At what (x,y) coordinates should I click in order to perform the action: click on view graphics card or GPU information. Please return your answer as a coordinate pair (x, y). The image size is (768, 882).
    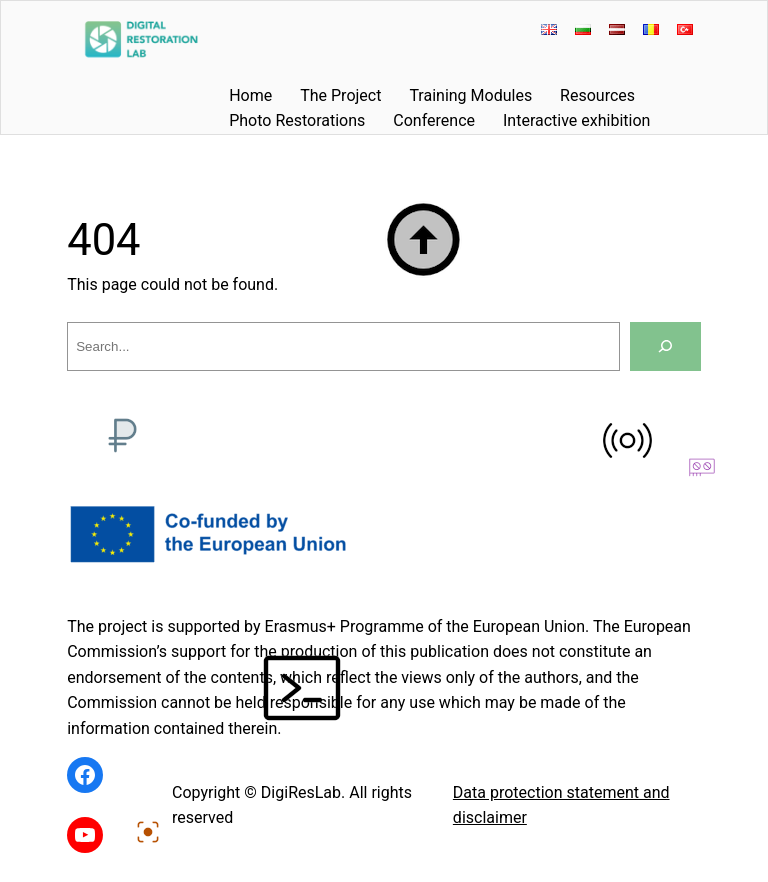
    Looking at the image, I should click on (702, 467).